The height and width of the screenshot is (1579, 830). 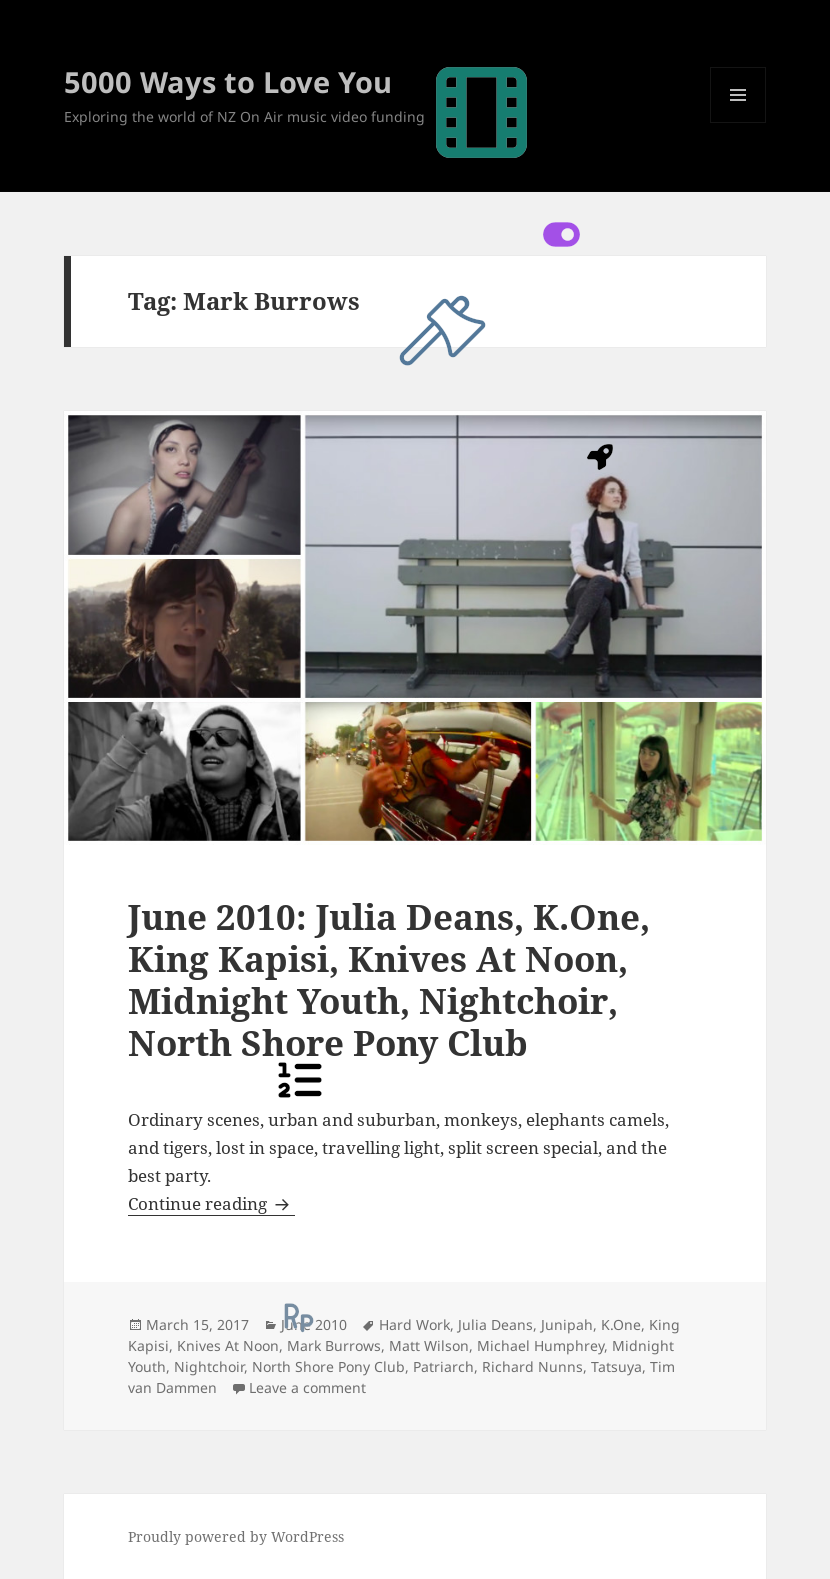 I want to click on toggle switch in the on/enabled position, so click(x=561, y=234).